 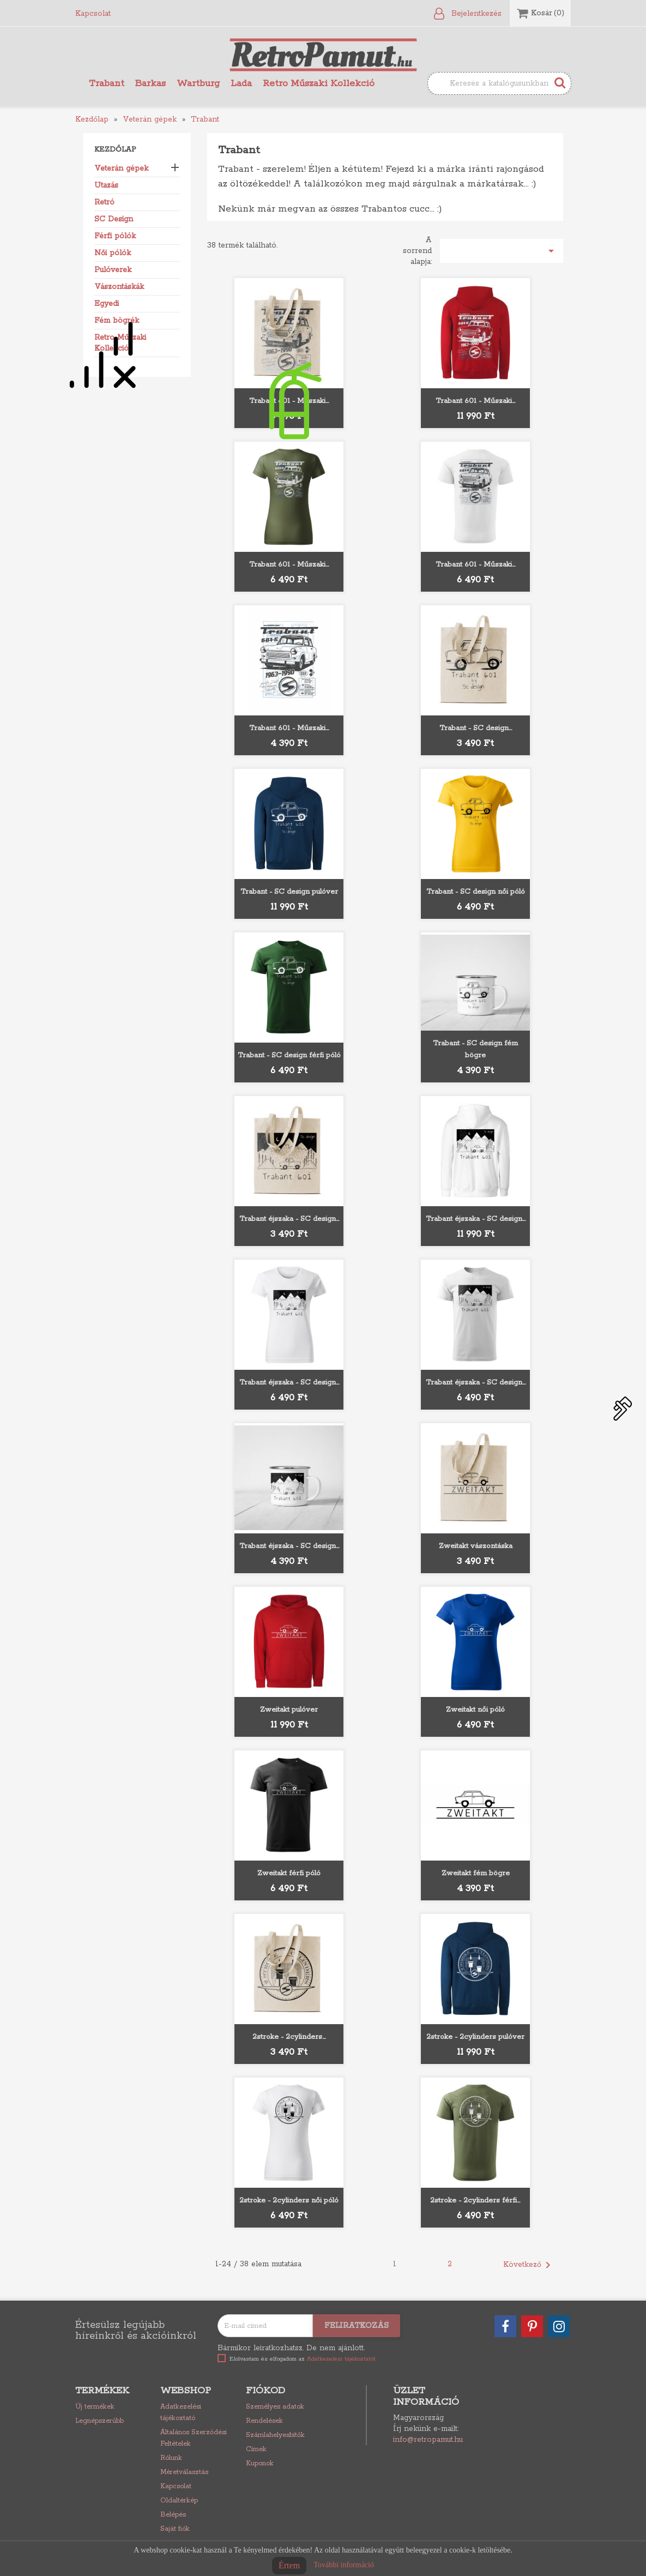 I want to click on access tools or settings, so click(x=621, y=1409).